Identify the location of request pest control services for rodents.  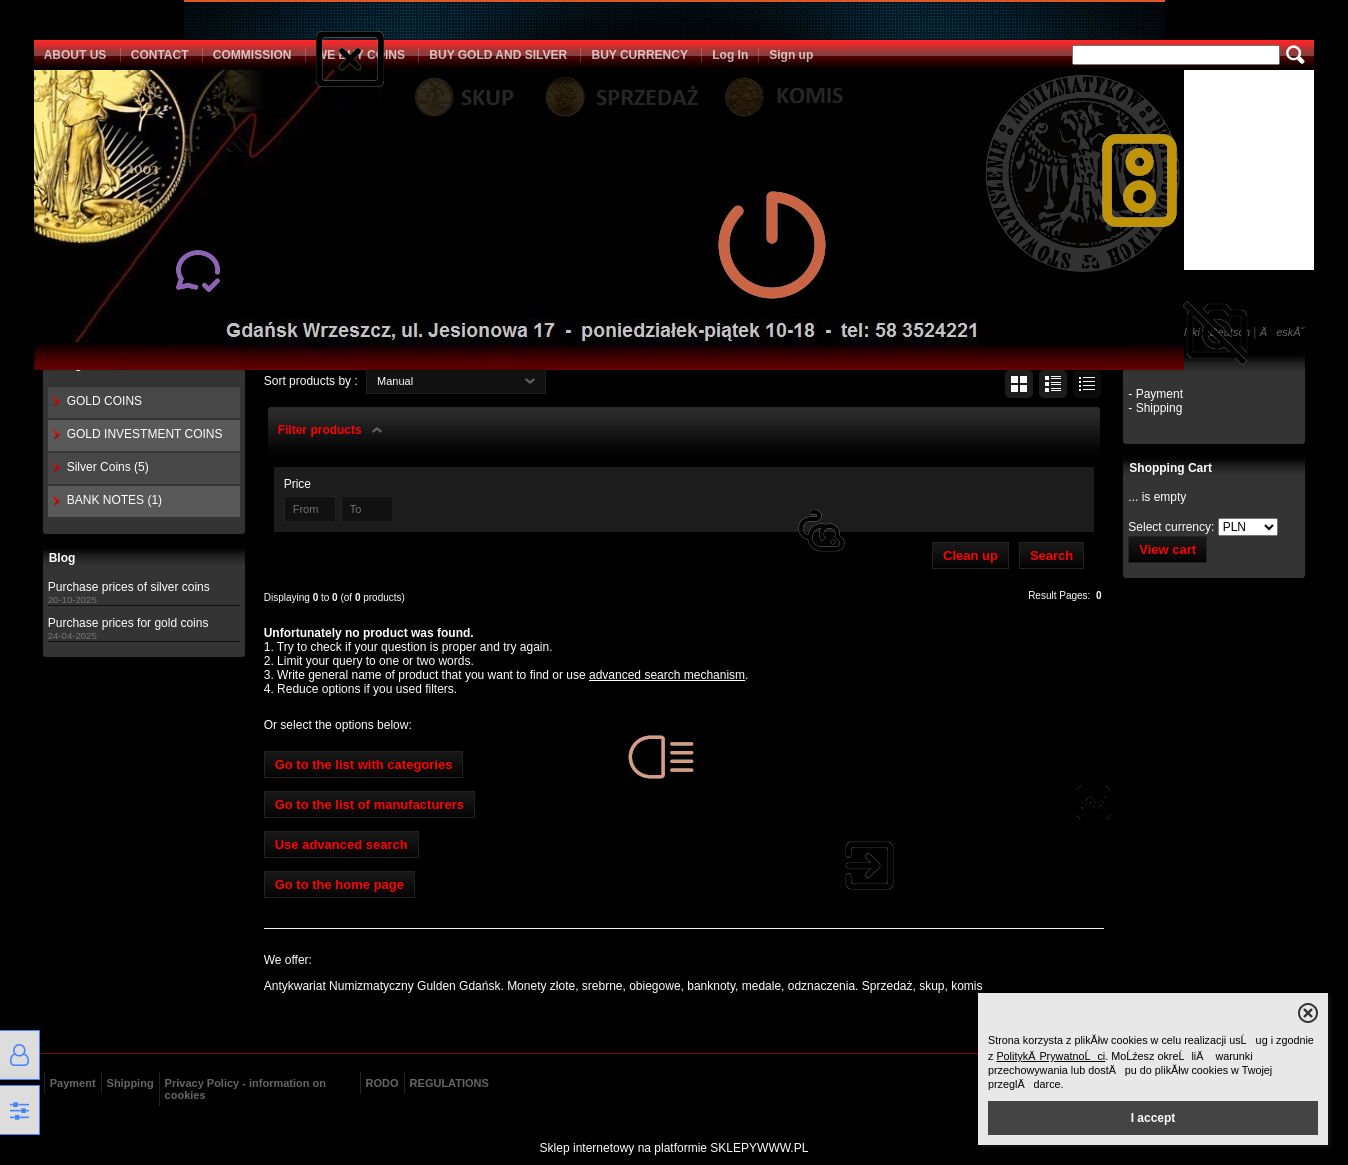
(821, 530).